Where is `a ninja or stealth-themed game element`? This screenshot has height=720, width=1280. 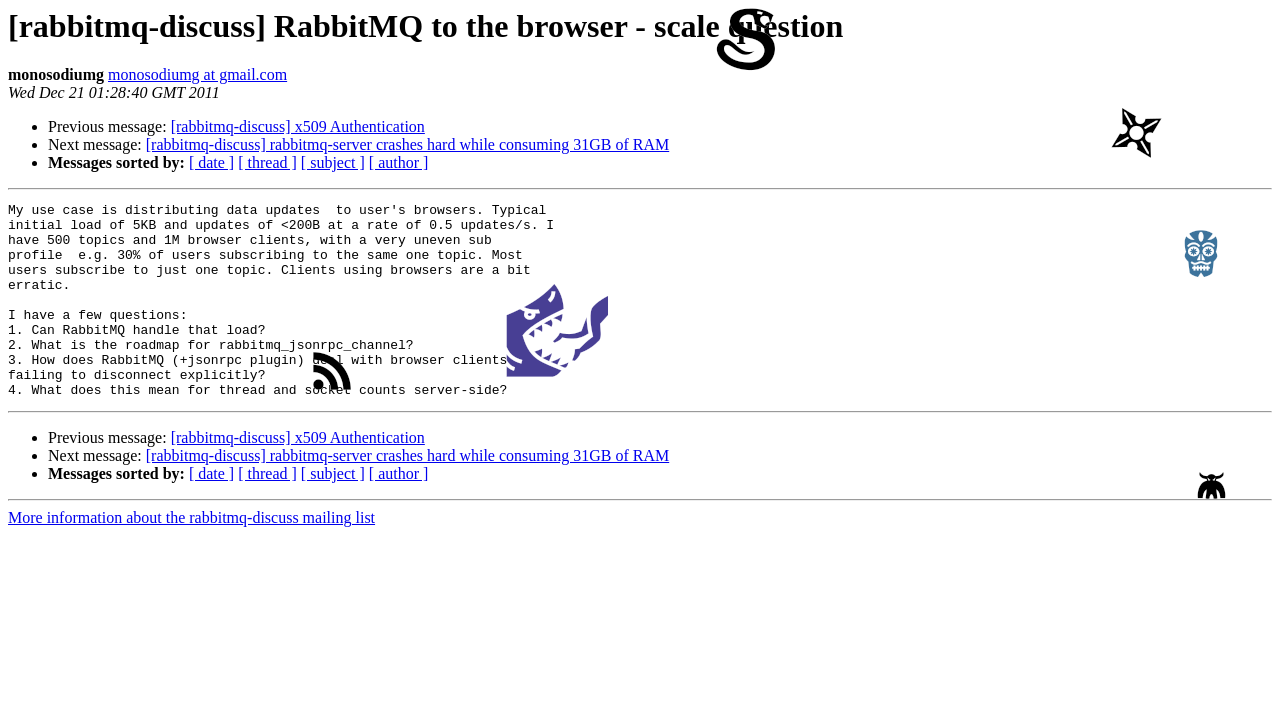
a ninja or stealth-themed game element is located at coordinates (1137, 133).